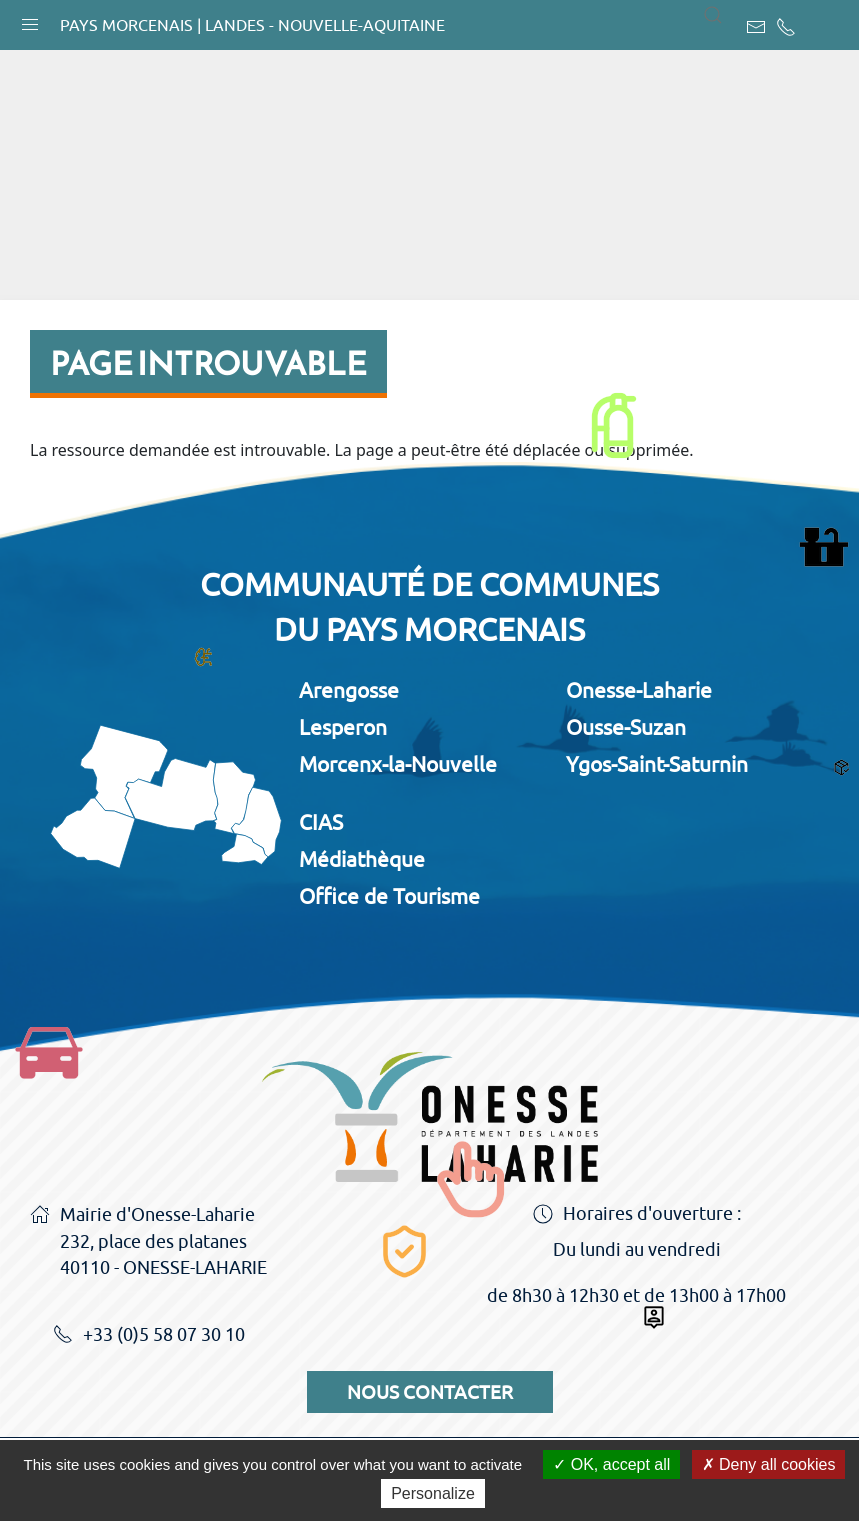 The width and height of the screenshot is (859, 1521). I want to click on indicates verified security or protection status, so click(404, 1251).